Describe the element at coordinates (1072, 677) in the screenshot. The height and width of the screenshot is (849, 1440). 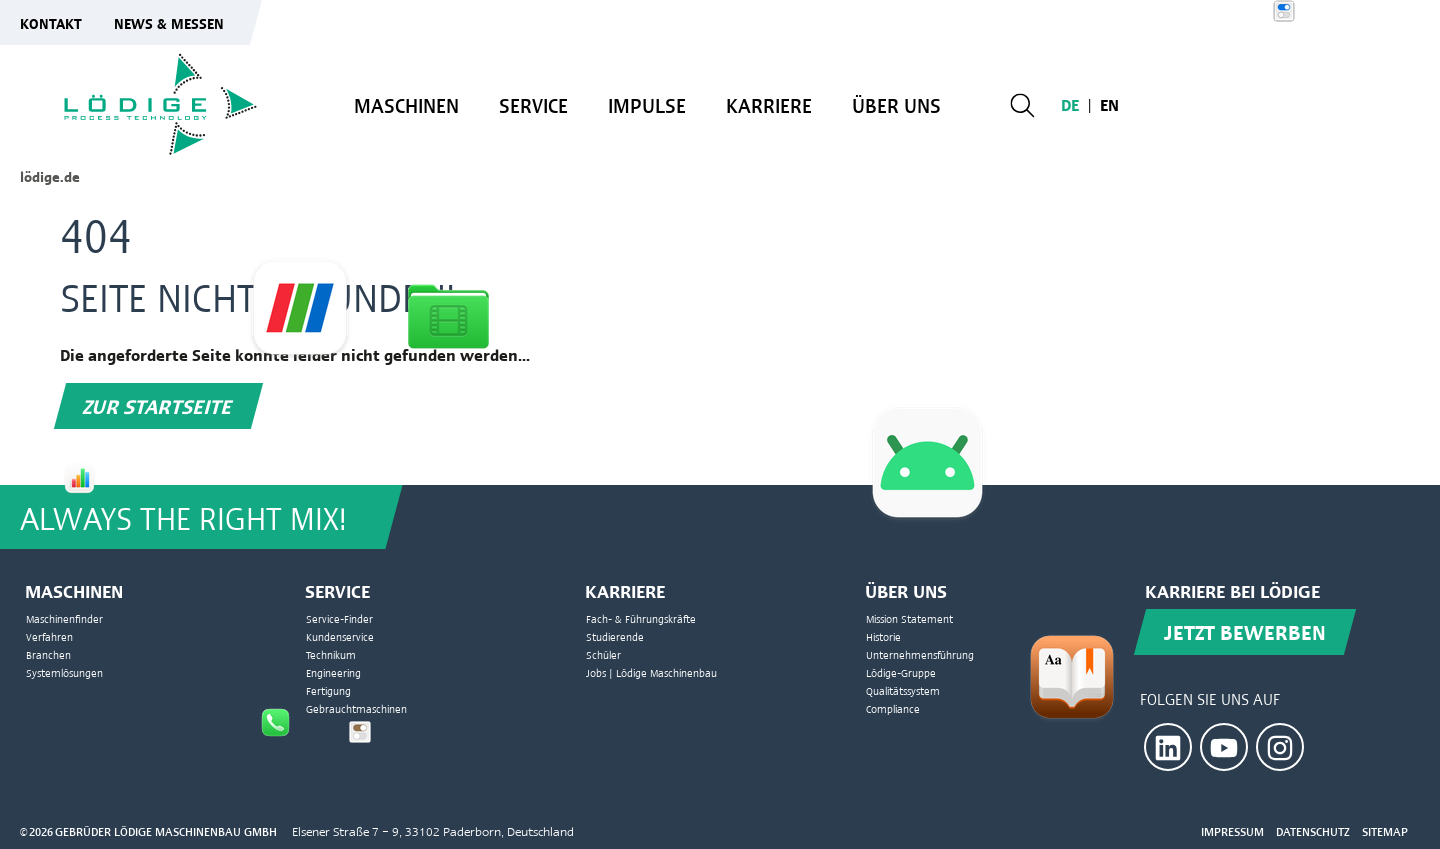
I see `open QuickLookup dictionary app` at that location.